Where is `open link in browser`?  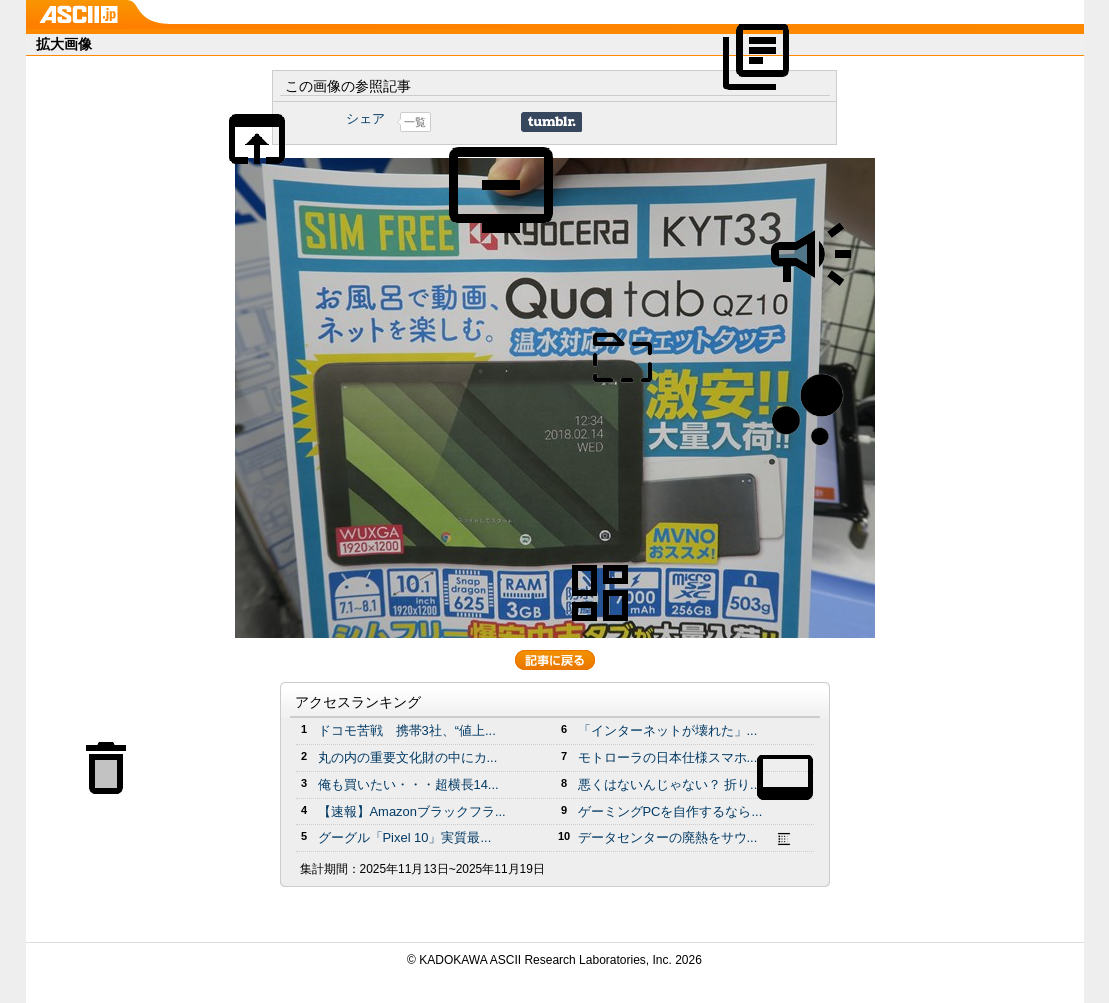
open link in browser is located at coordinates (257, 139).